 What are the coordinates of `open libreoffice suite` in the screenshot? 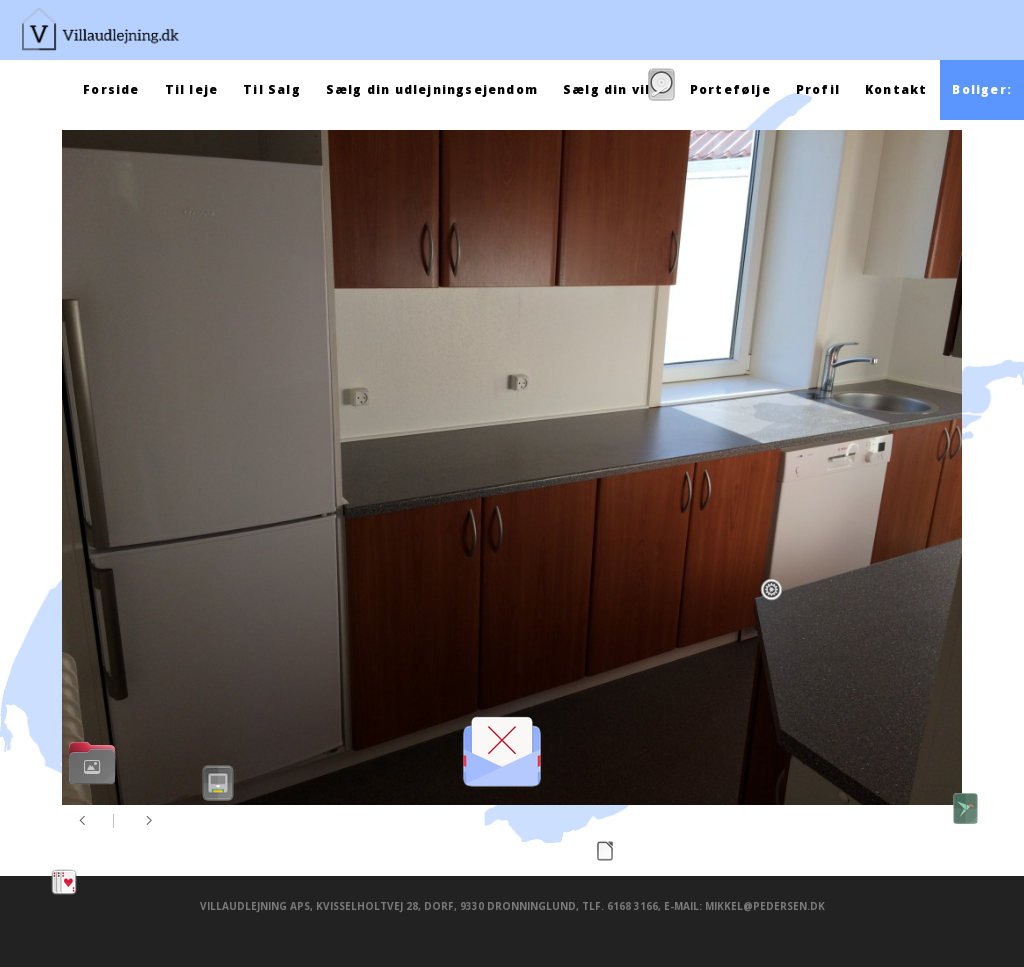 It's located at (605, 851).